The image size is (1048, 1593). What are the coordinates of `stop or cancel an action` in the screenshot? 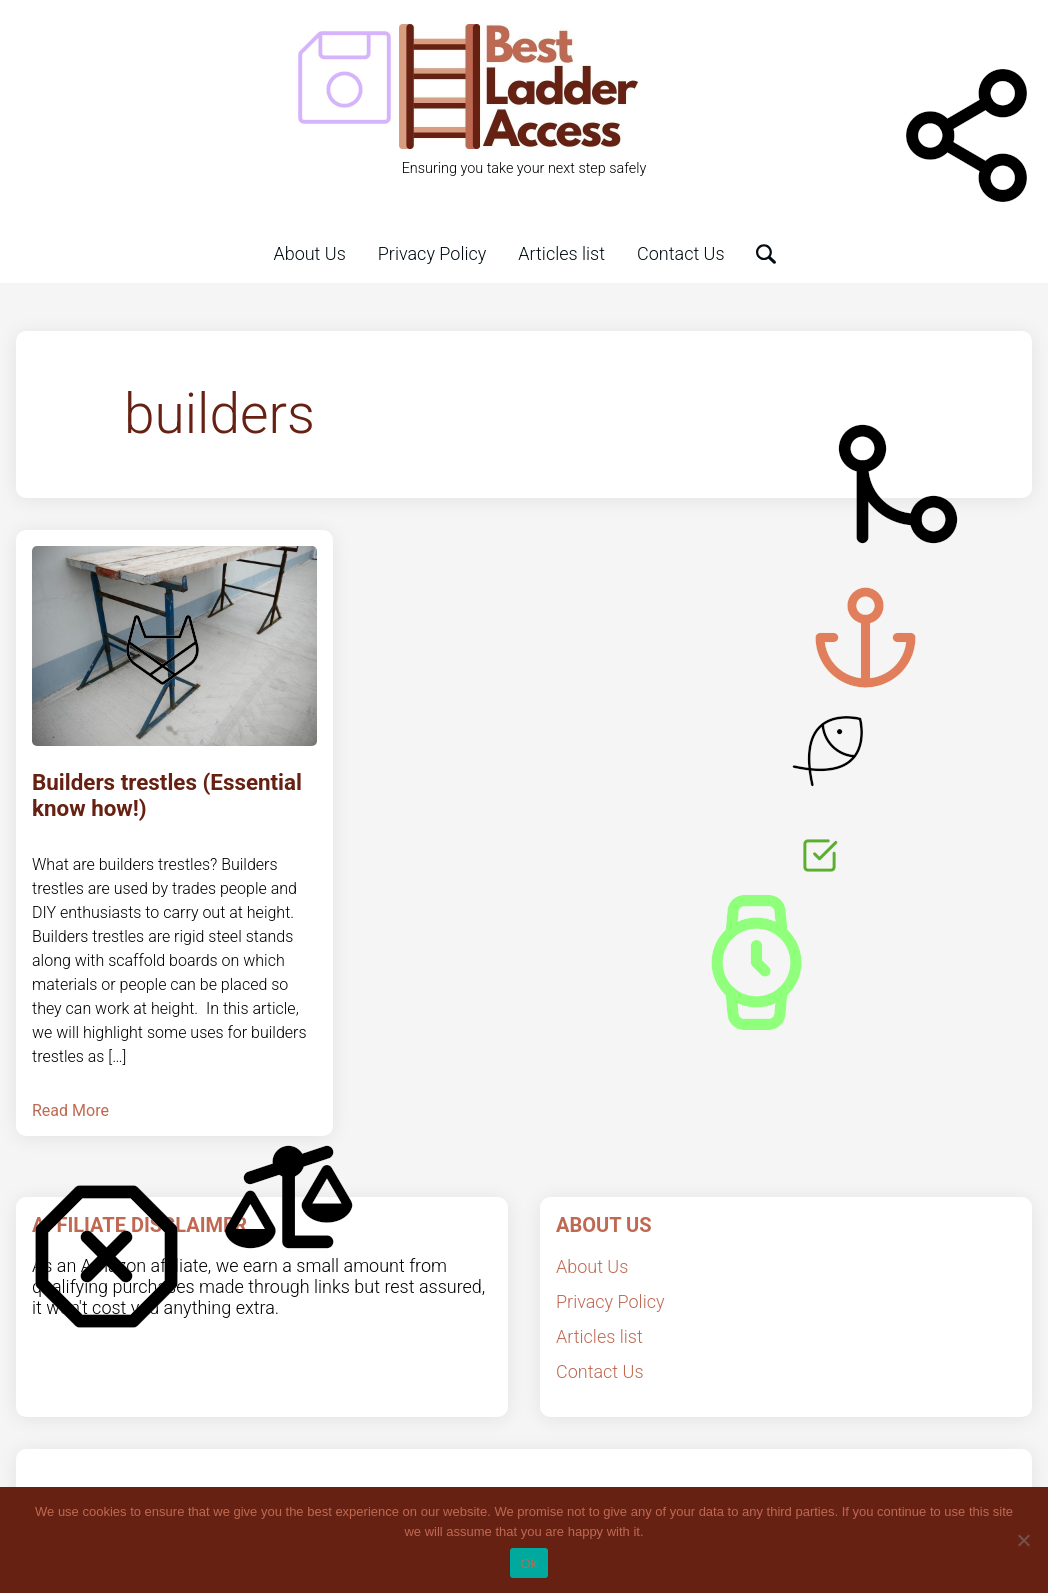 It's located at (106, 1256).